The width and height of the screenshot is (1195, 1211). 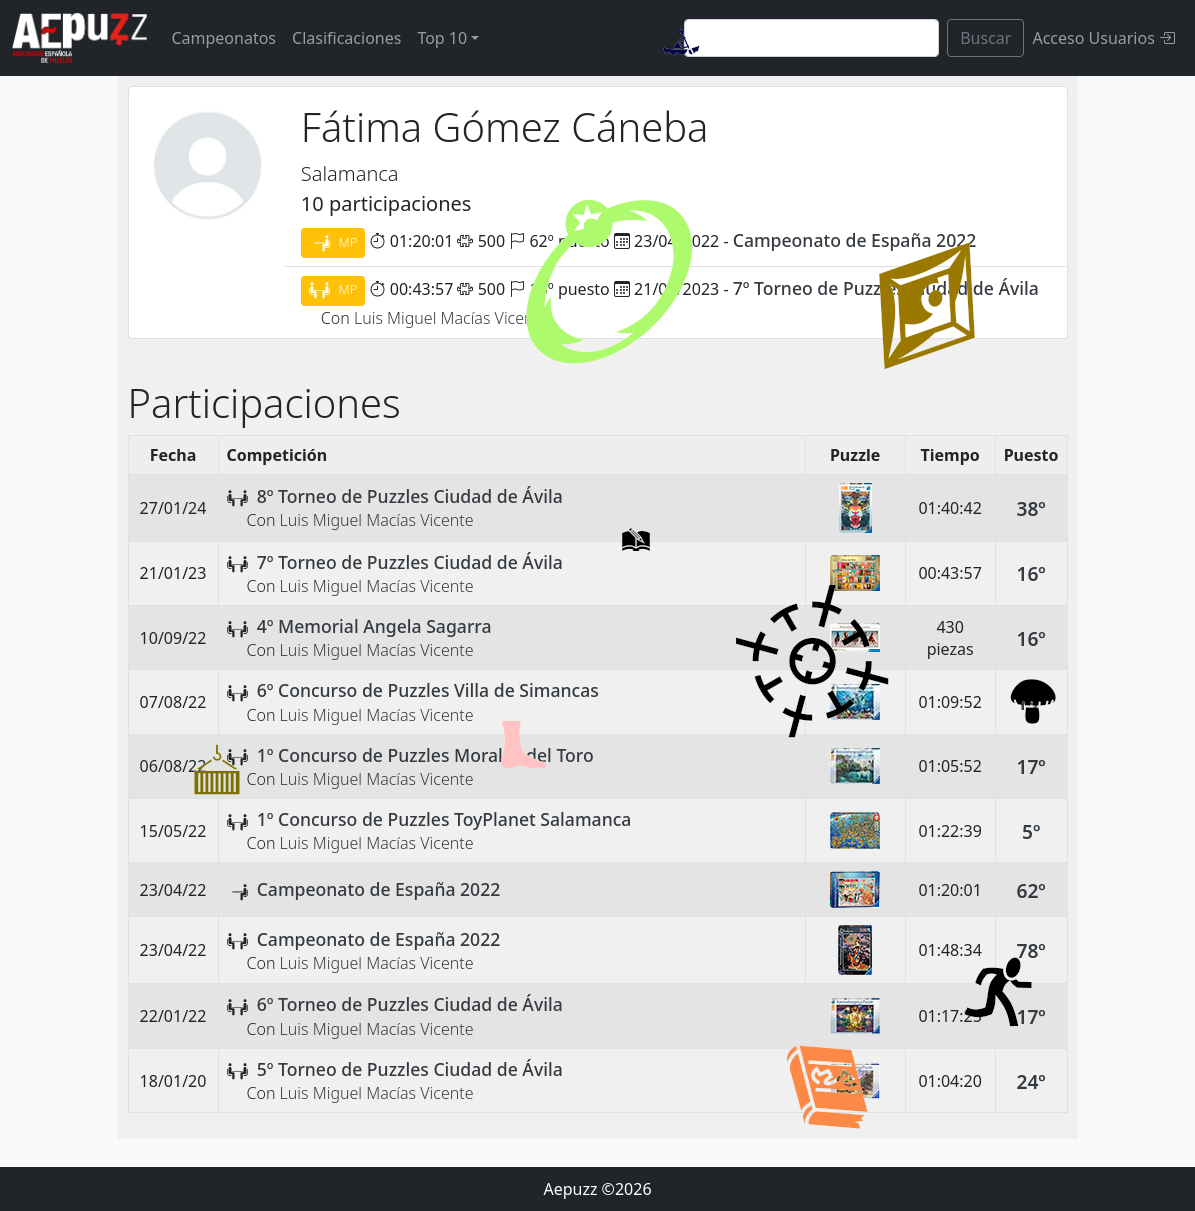 What do you see at coordinates (1033, 701) in the screenshot?
I see `mushroom power-up or collectible item` at bounding box center [1033, 701].